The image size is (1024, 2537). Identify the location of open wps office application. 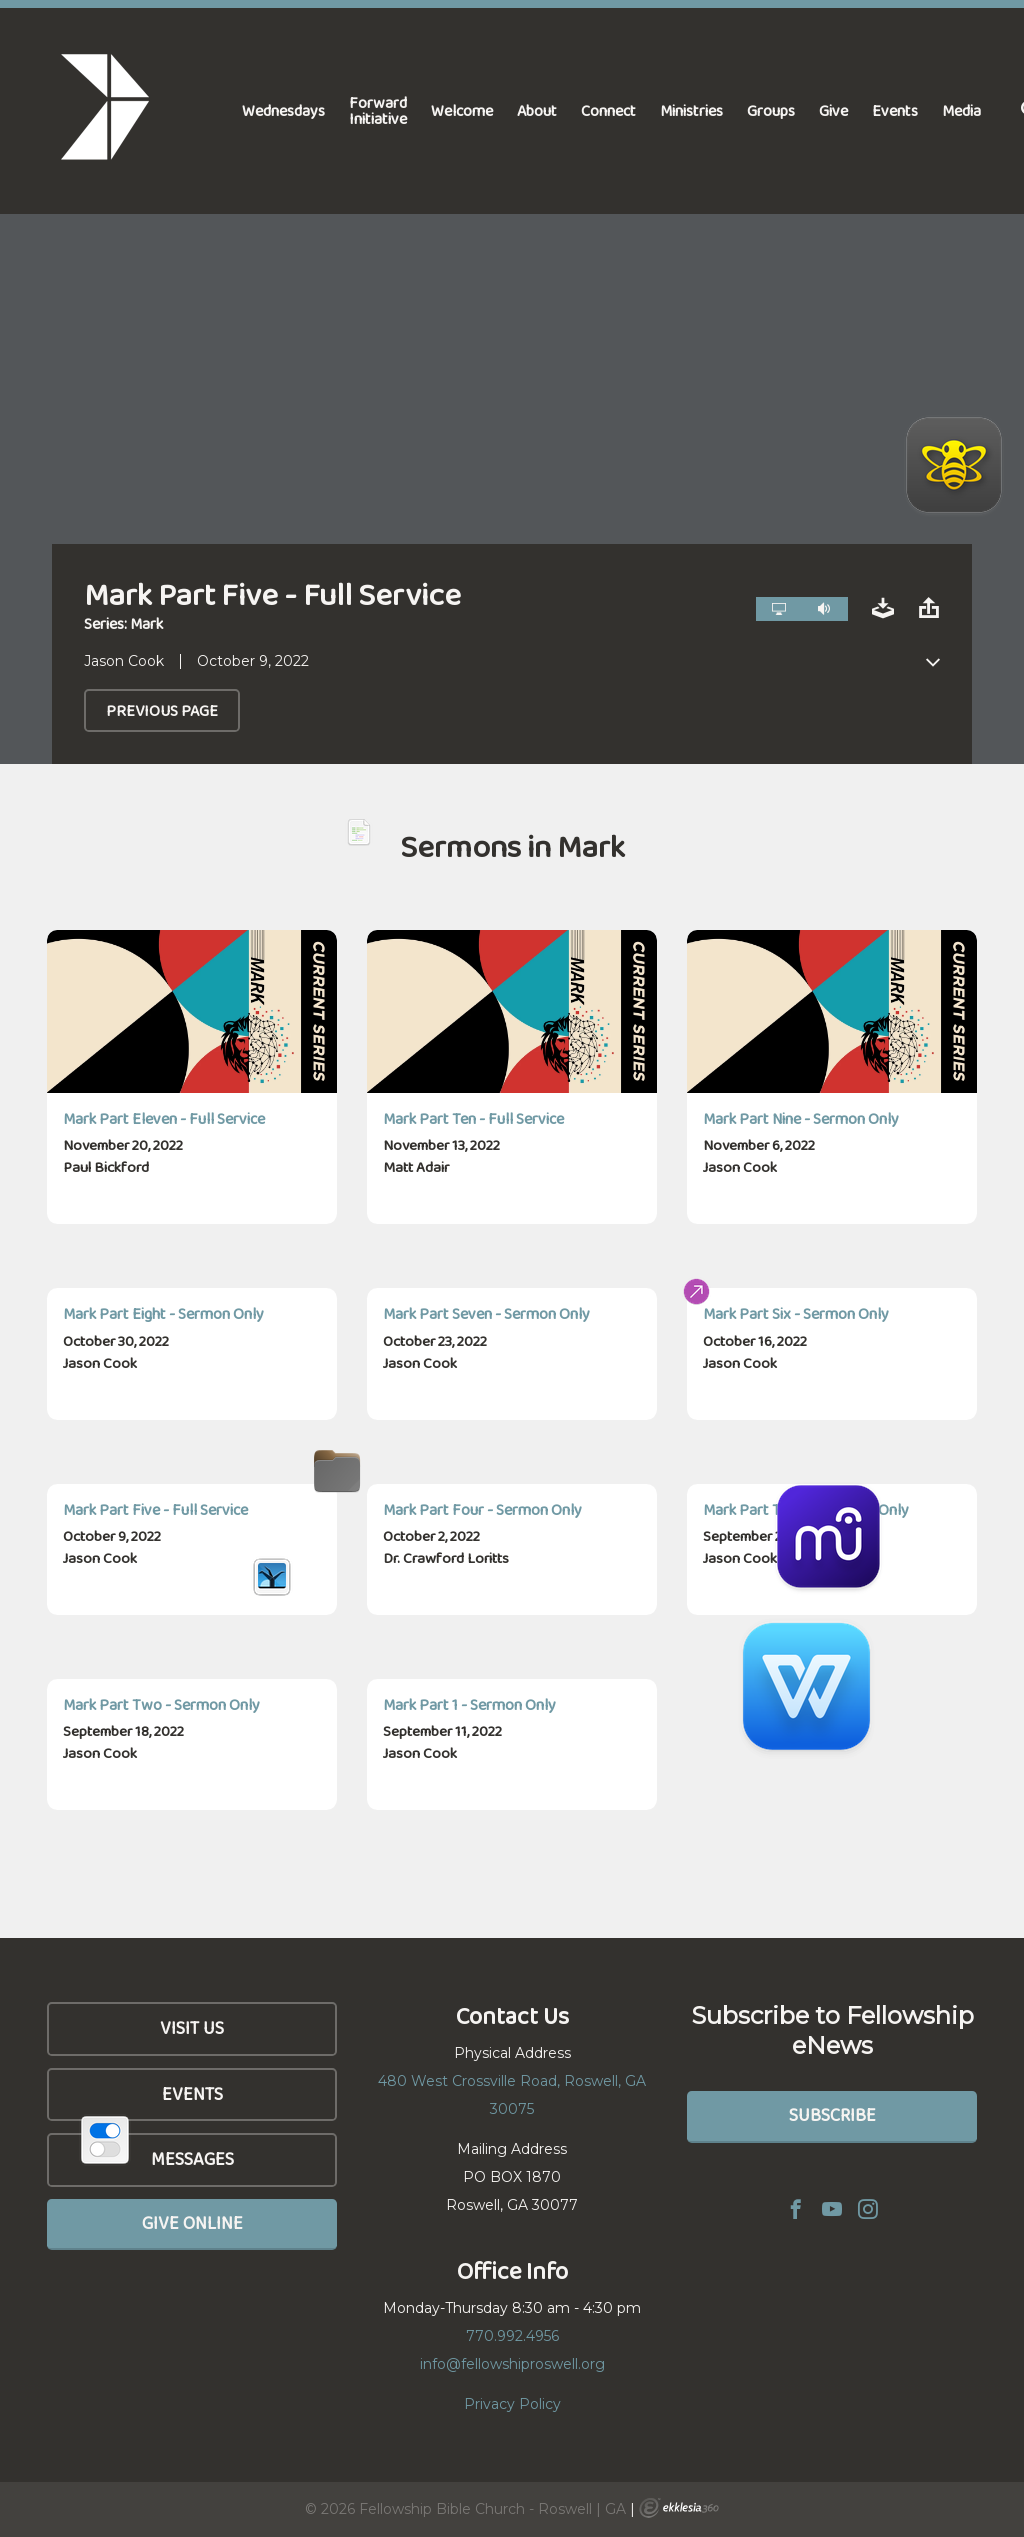
(806, 1686).